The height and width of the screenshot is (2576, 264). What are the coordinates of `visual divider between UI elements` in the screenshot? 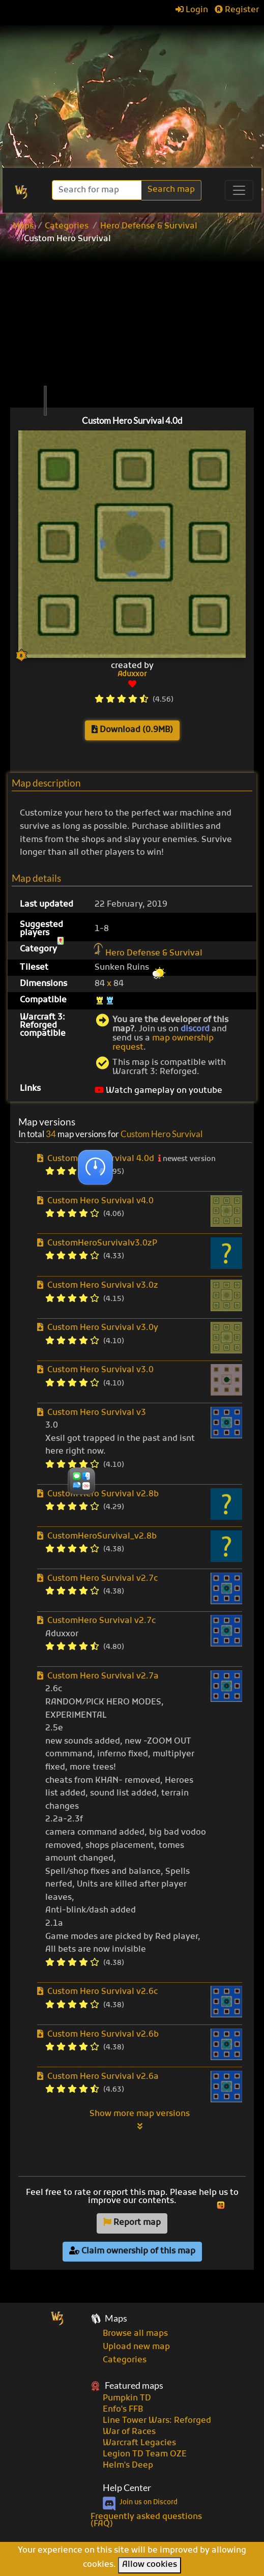 It's located at (46, 400).